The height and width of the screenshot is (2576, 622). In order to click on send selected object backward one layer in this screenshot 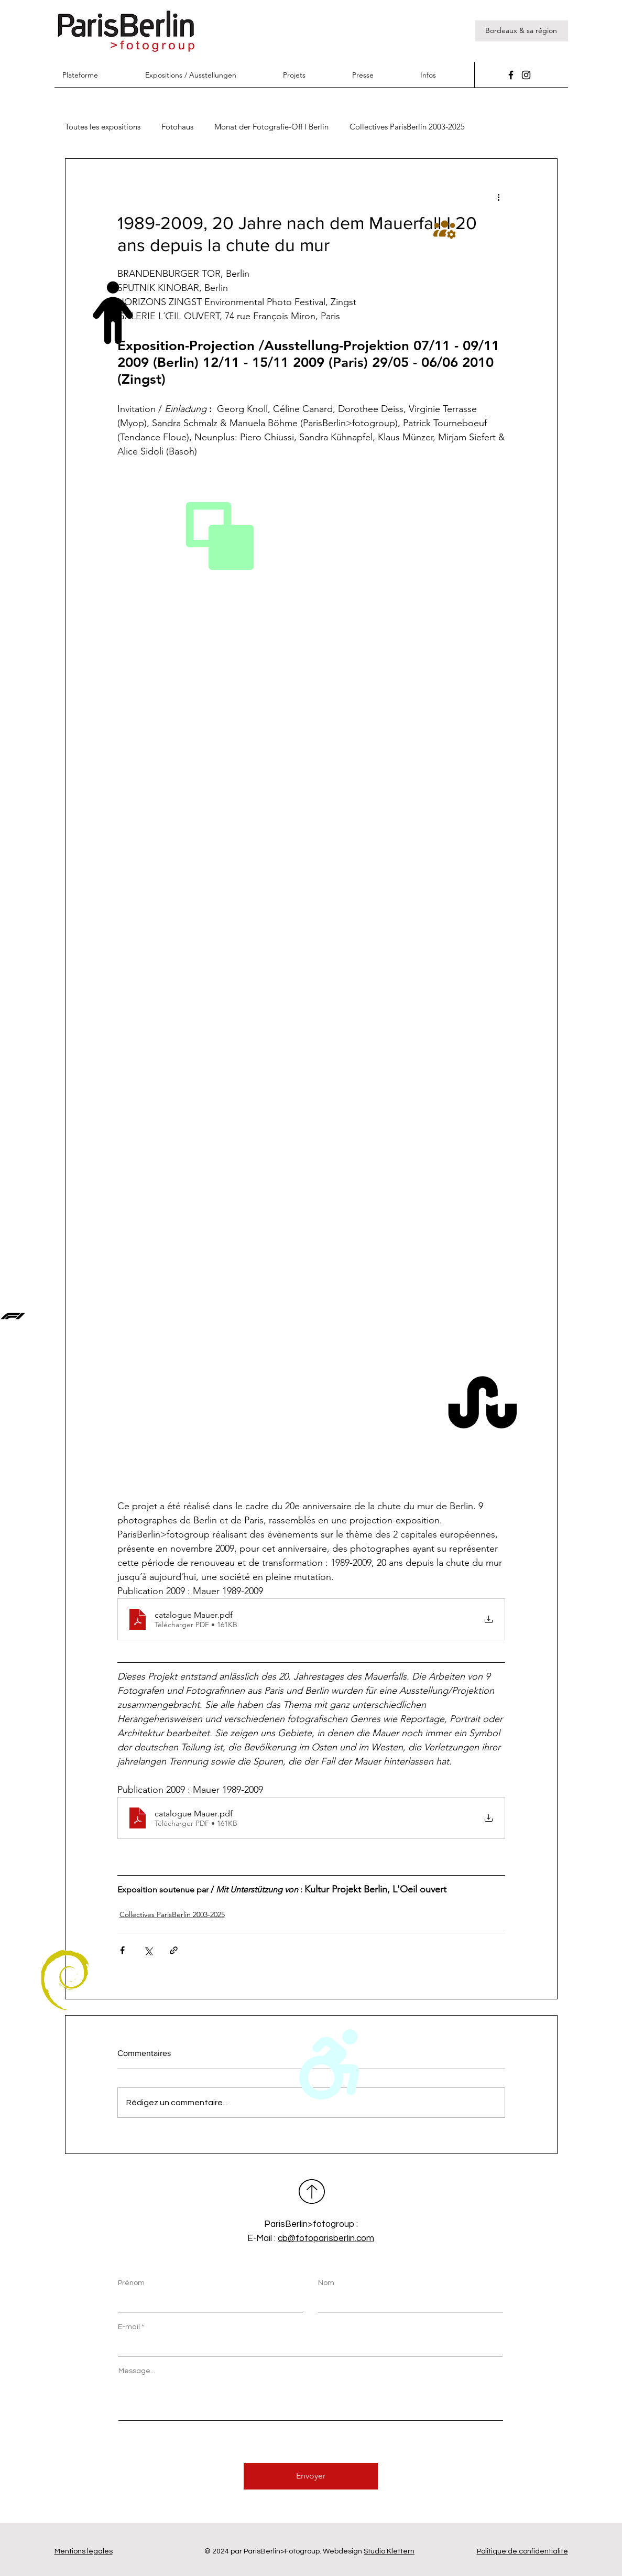, I will do `click(220, 536)`.